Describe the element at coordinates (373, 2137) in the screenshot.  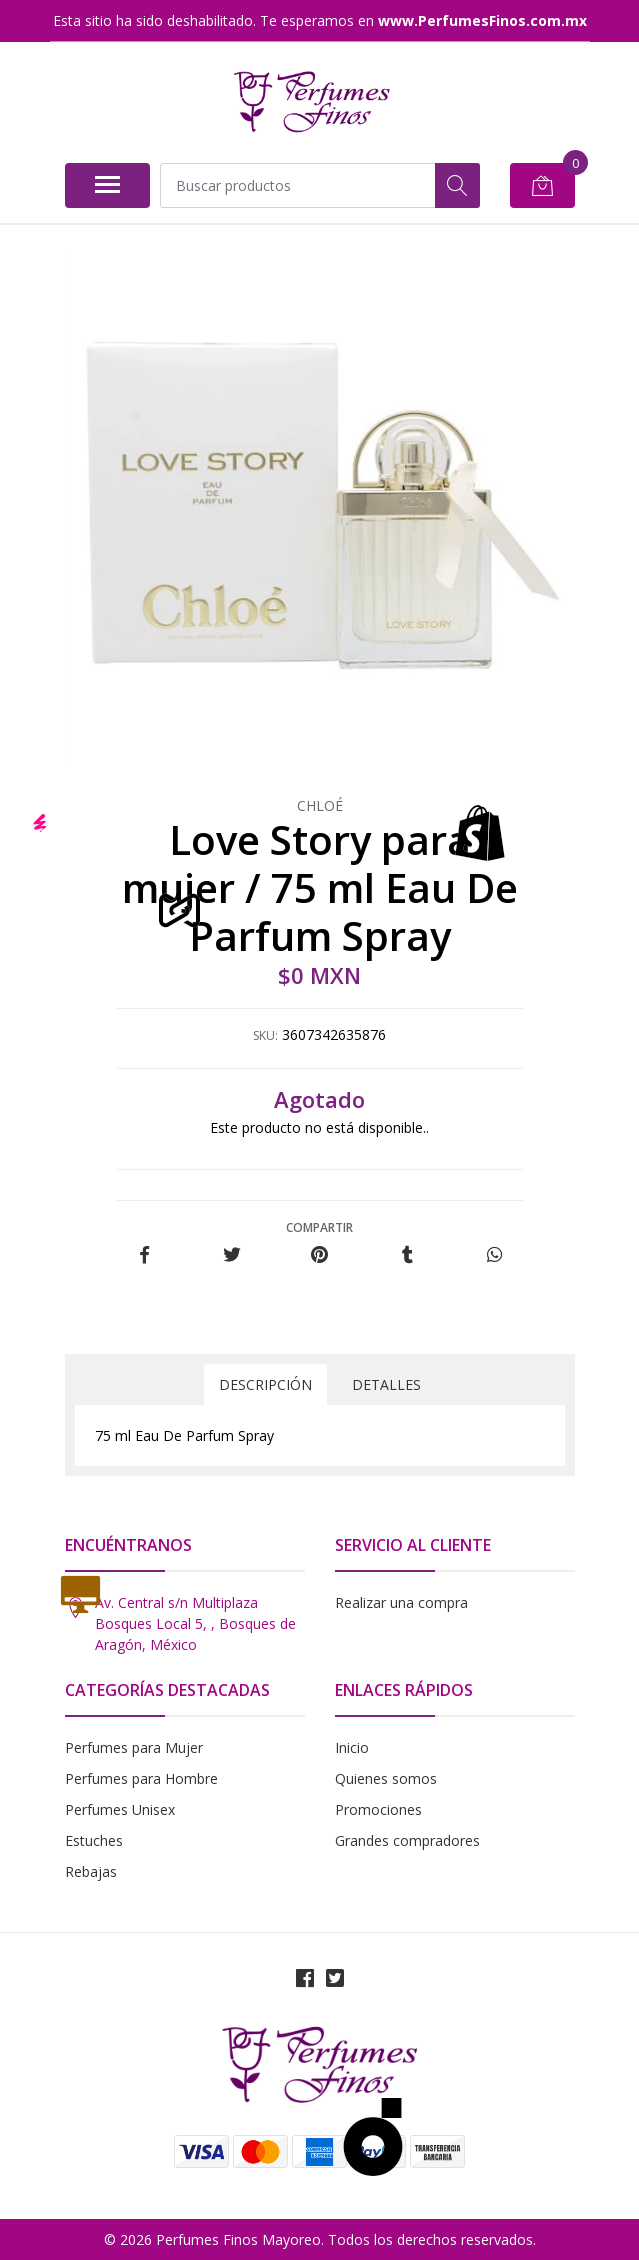
I see `open depositphotos stock image library` at that location.